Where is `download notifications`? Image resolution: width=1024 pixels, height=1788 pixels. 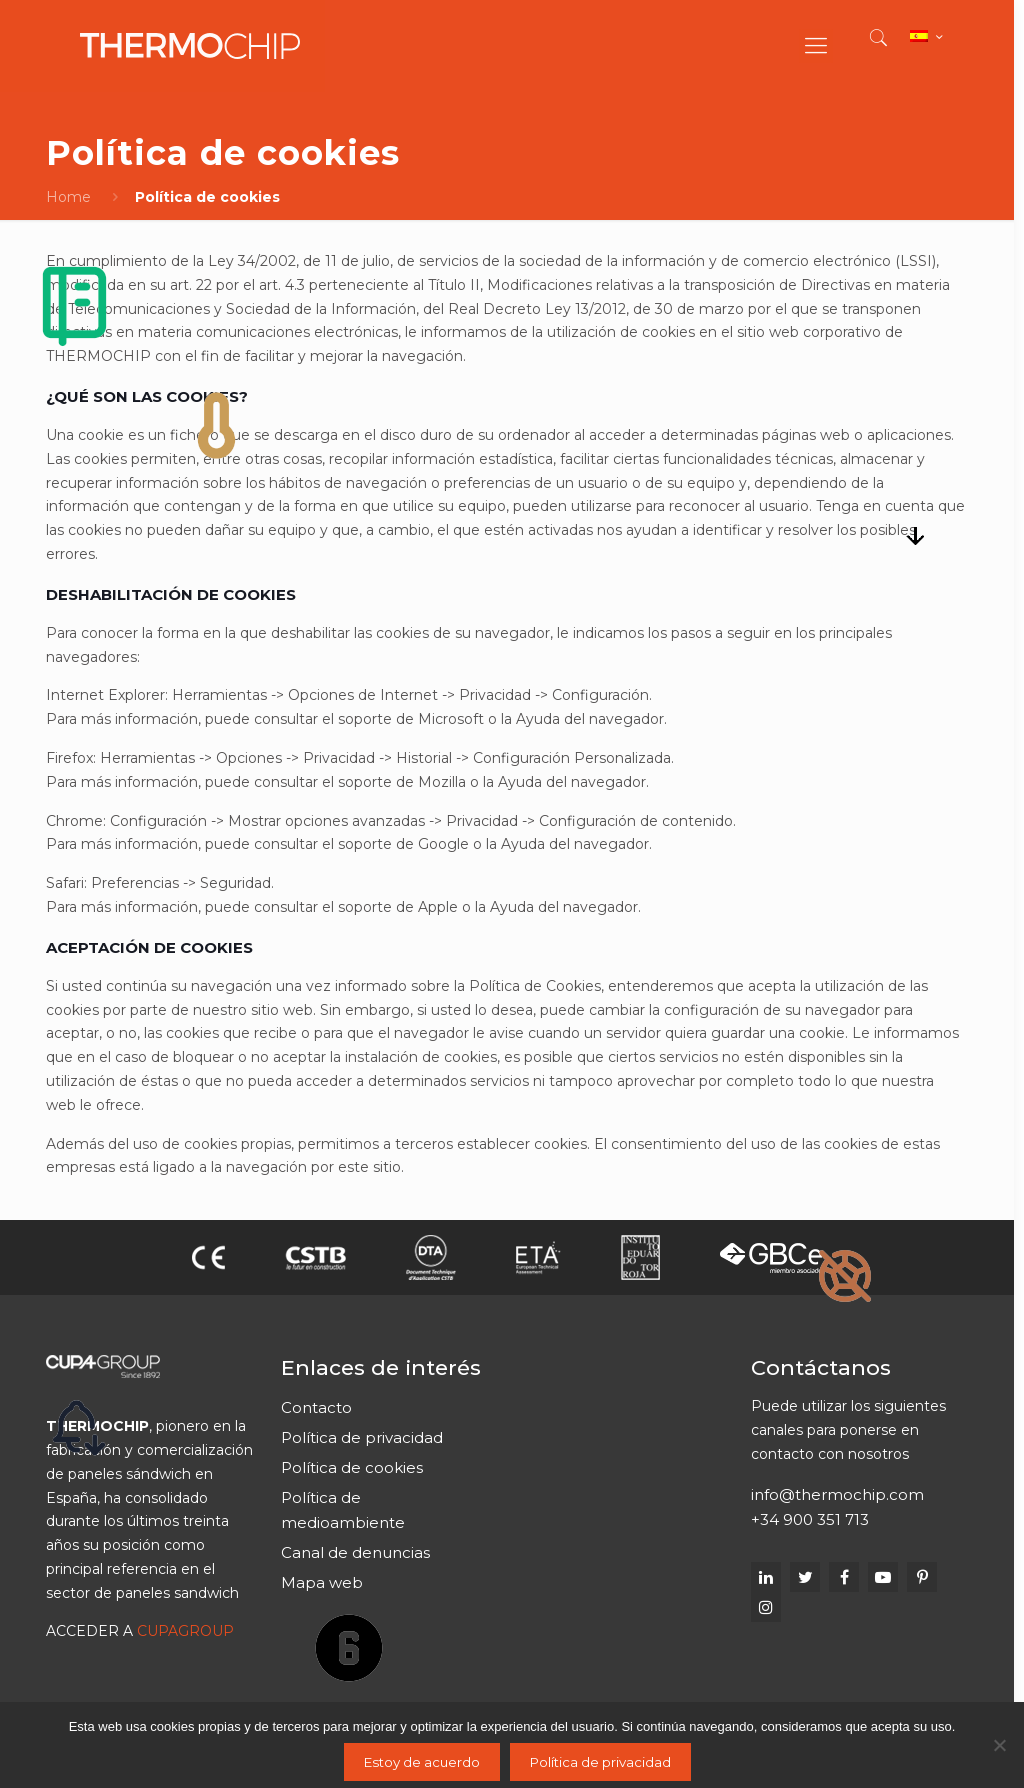
download notifications is located at coordinates (76, 1426).